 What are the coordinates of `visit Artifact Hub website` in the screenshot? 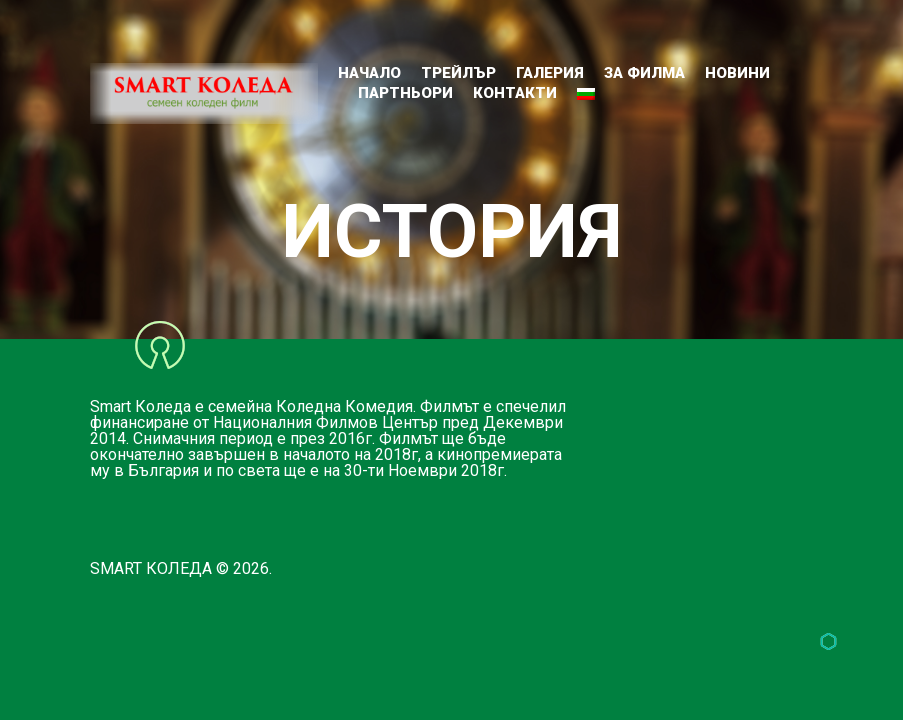 It's located at (828, 641).